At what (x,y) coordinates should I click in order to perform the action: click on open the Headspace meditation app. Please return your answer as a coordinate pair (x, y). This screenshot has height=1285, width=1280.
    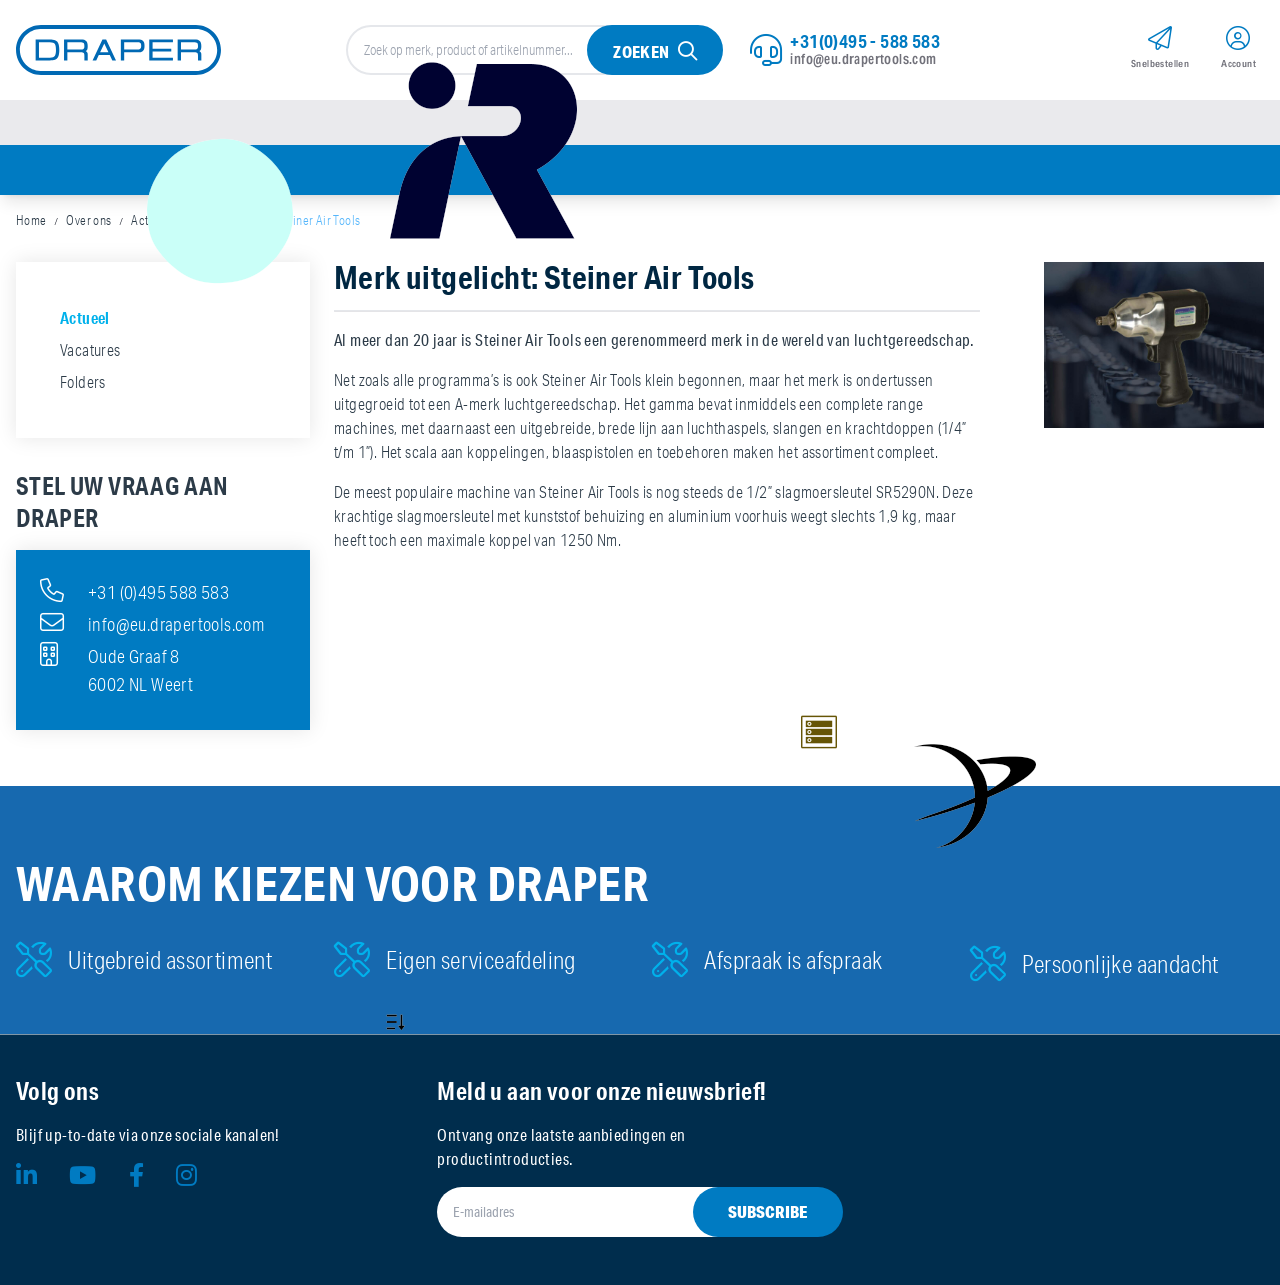
    Looking at the image, I should click on (220, 211).